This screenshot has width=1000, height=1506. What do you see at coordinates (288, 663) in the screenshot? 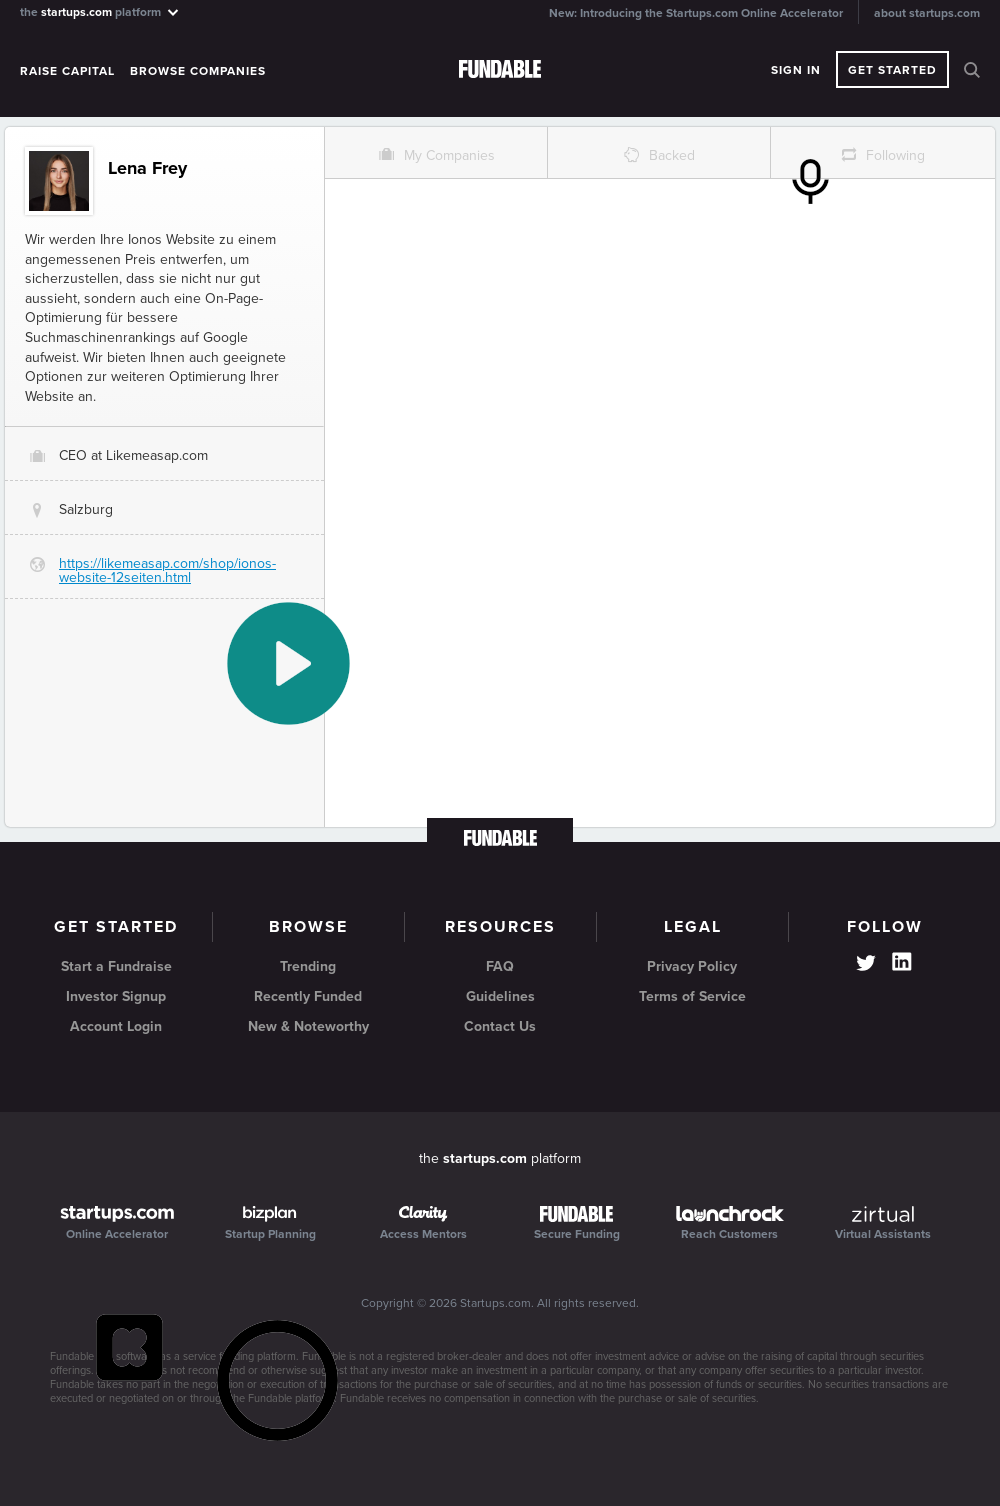
I see `play media or video content` at bounding box center [288, 663].